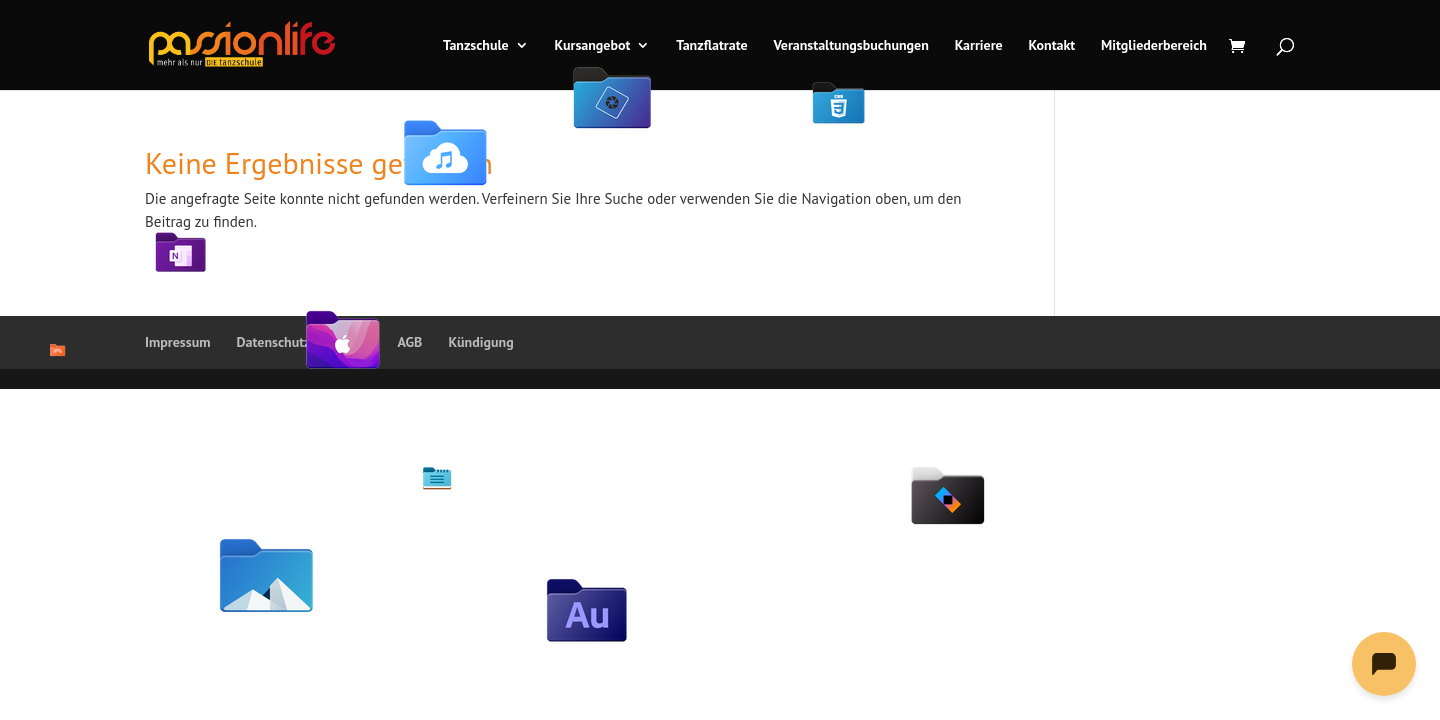  Describe the element at coordinates (612, 100) in the screenshot. I see `folder containing adobe photoshop elements files` at that location.